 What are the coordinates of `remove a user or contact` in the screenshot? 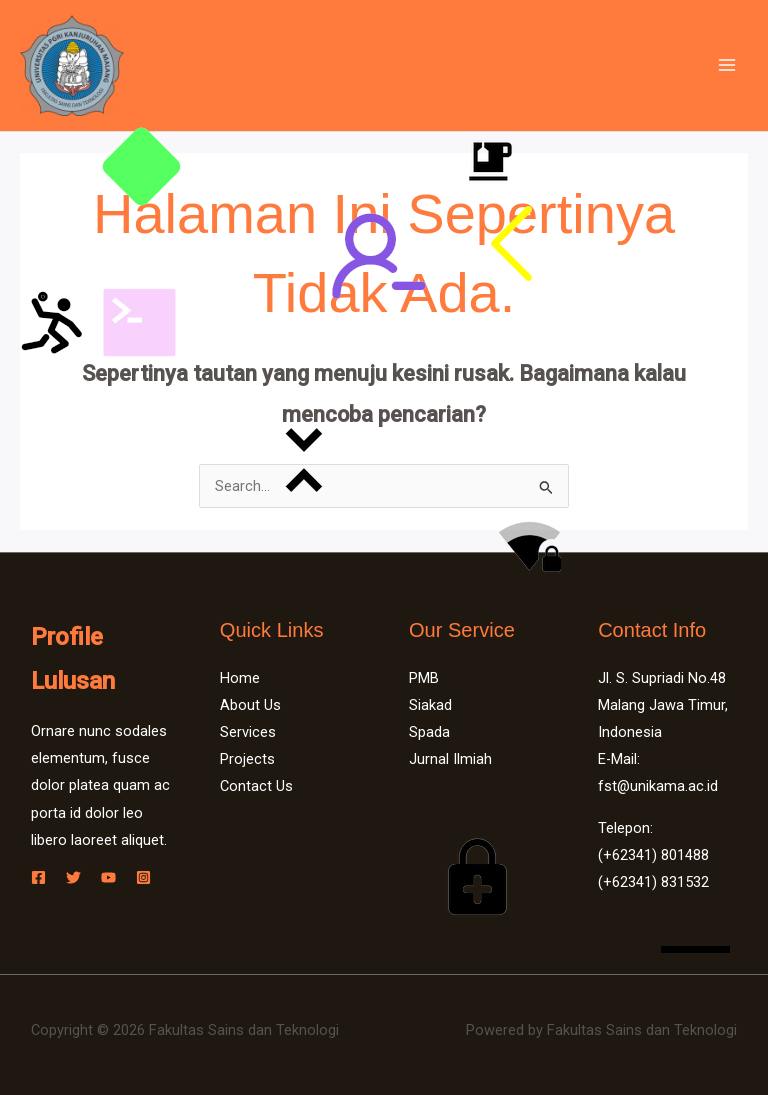 It's located at (379, 256).